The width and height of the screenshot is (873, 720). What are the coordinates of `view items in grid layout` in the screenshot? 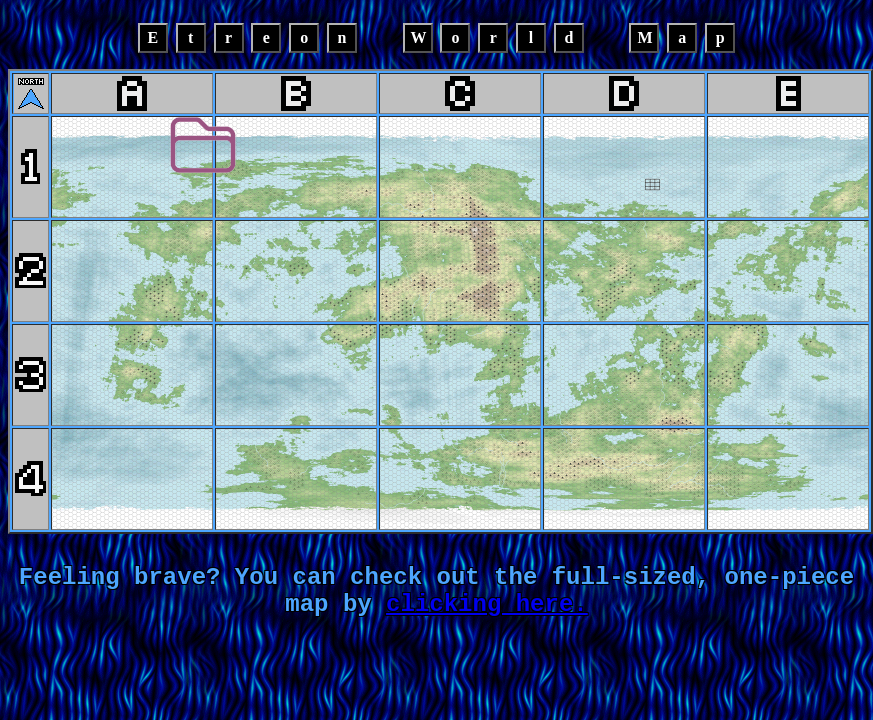 It's located at (652, 184).